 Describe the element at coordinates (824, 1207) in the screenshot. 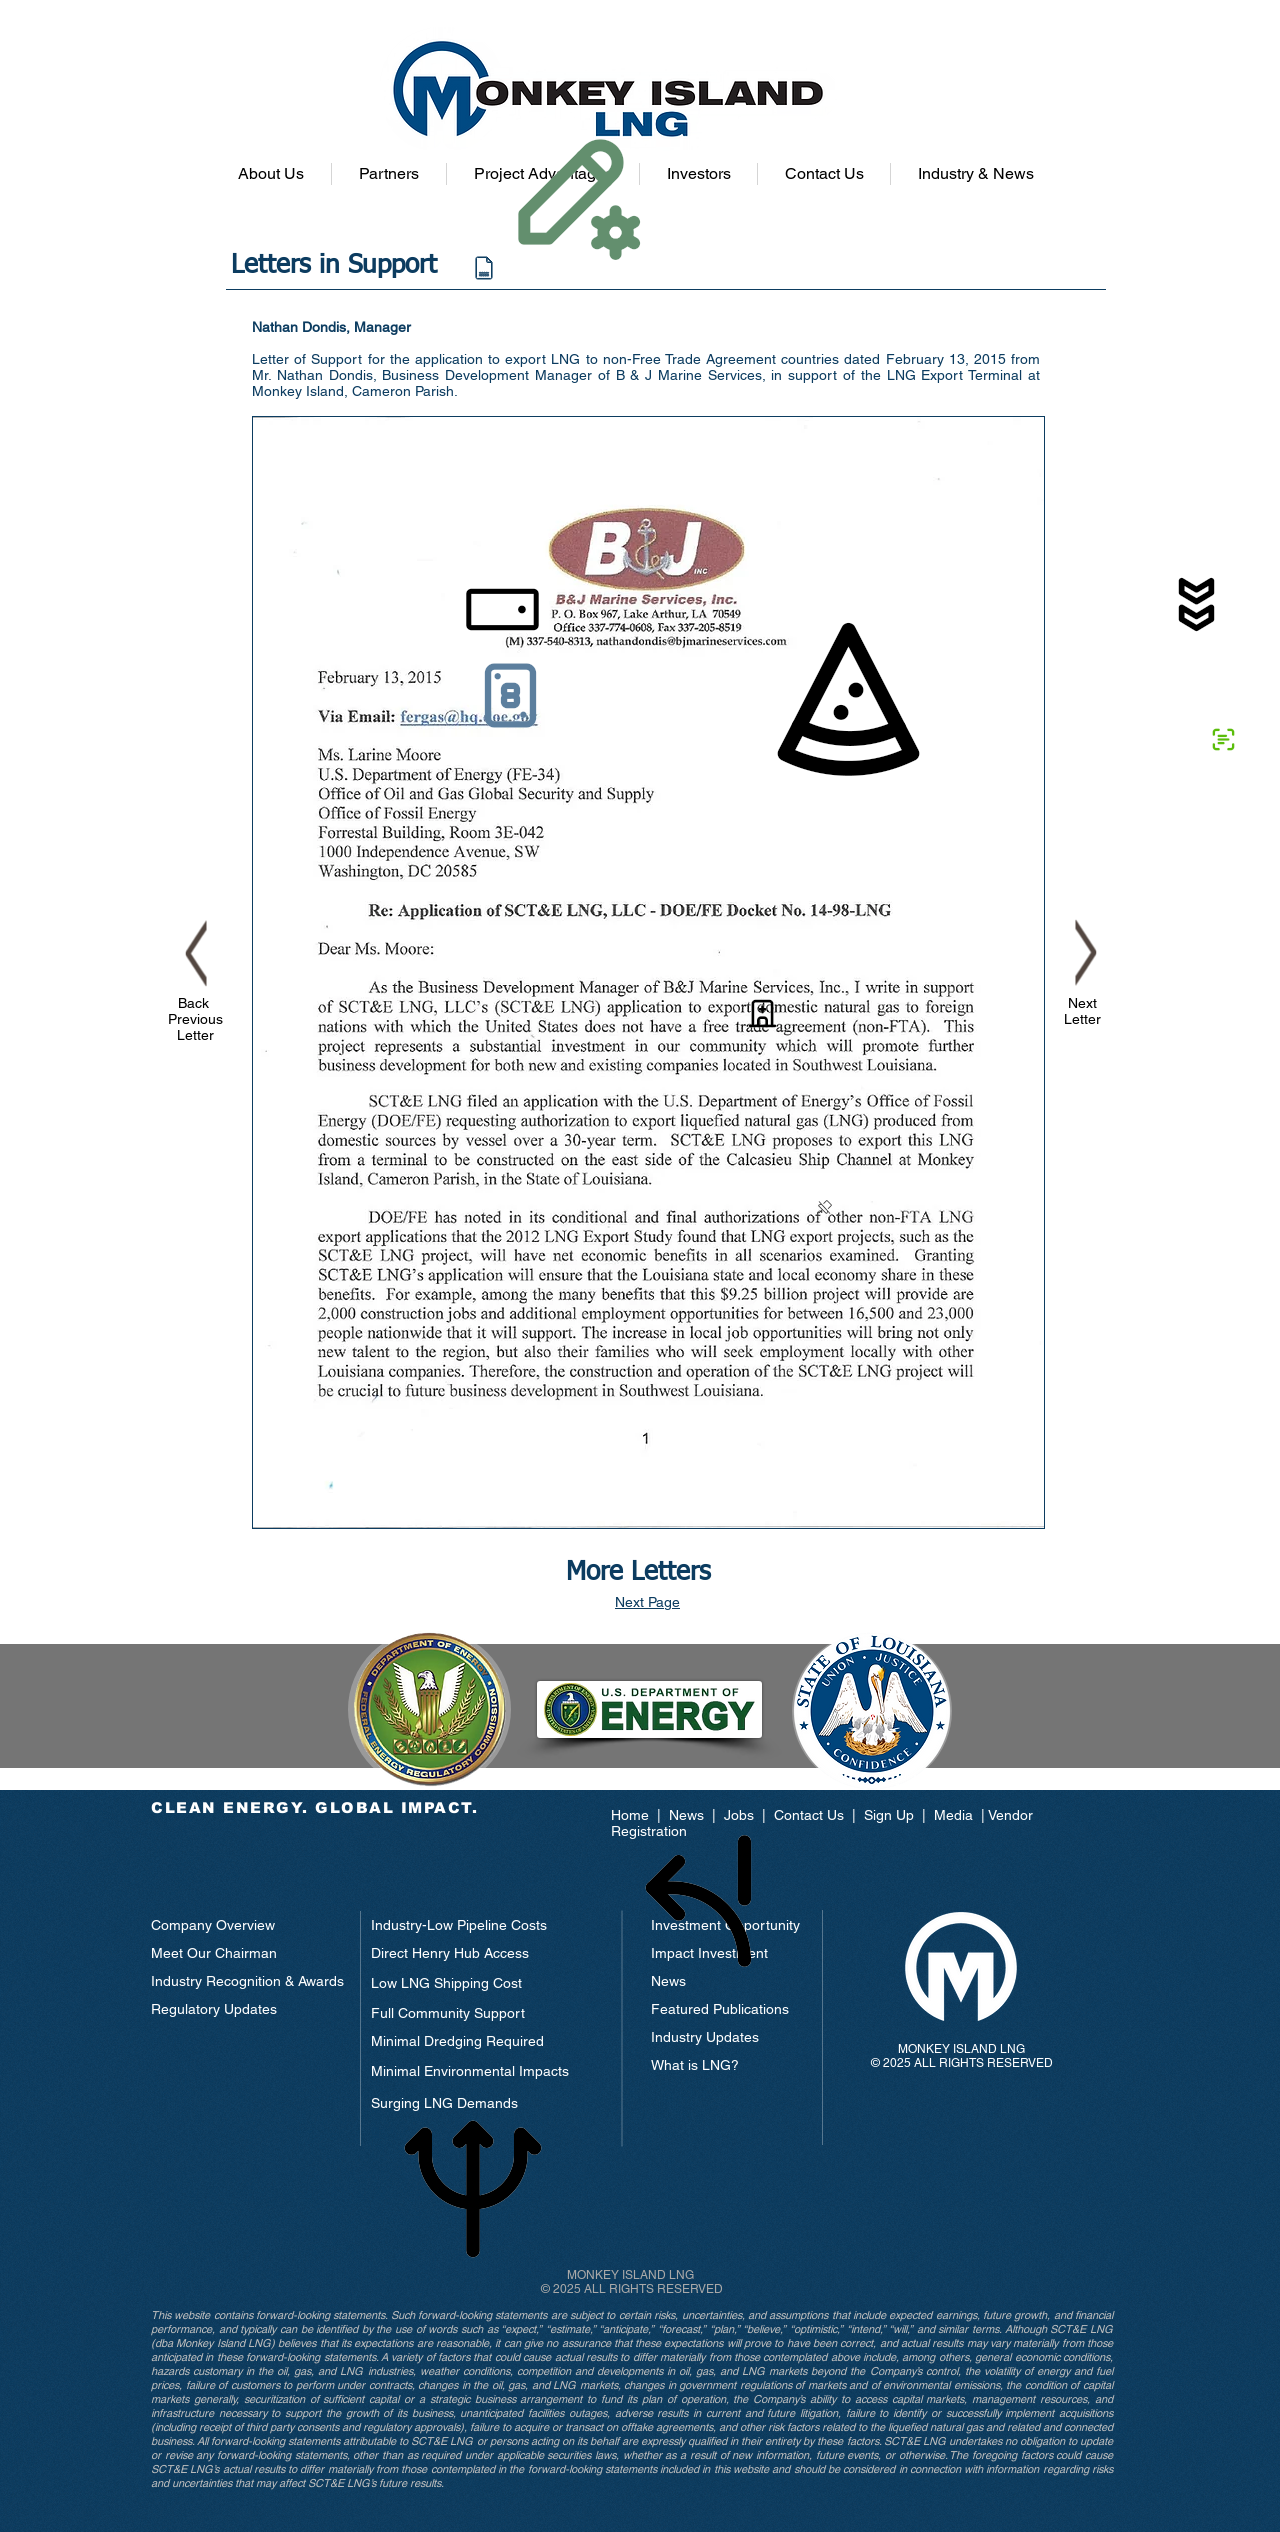

I see `unpin this item` at that location.